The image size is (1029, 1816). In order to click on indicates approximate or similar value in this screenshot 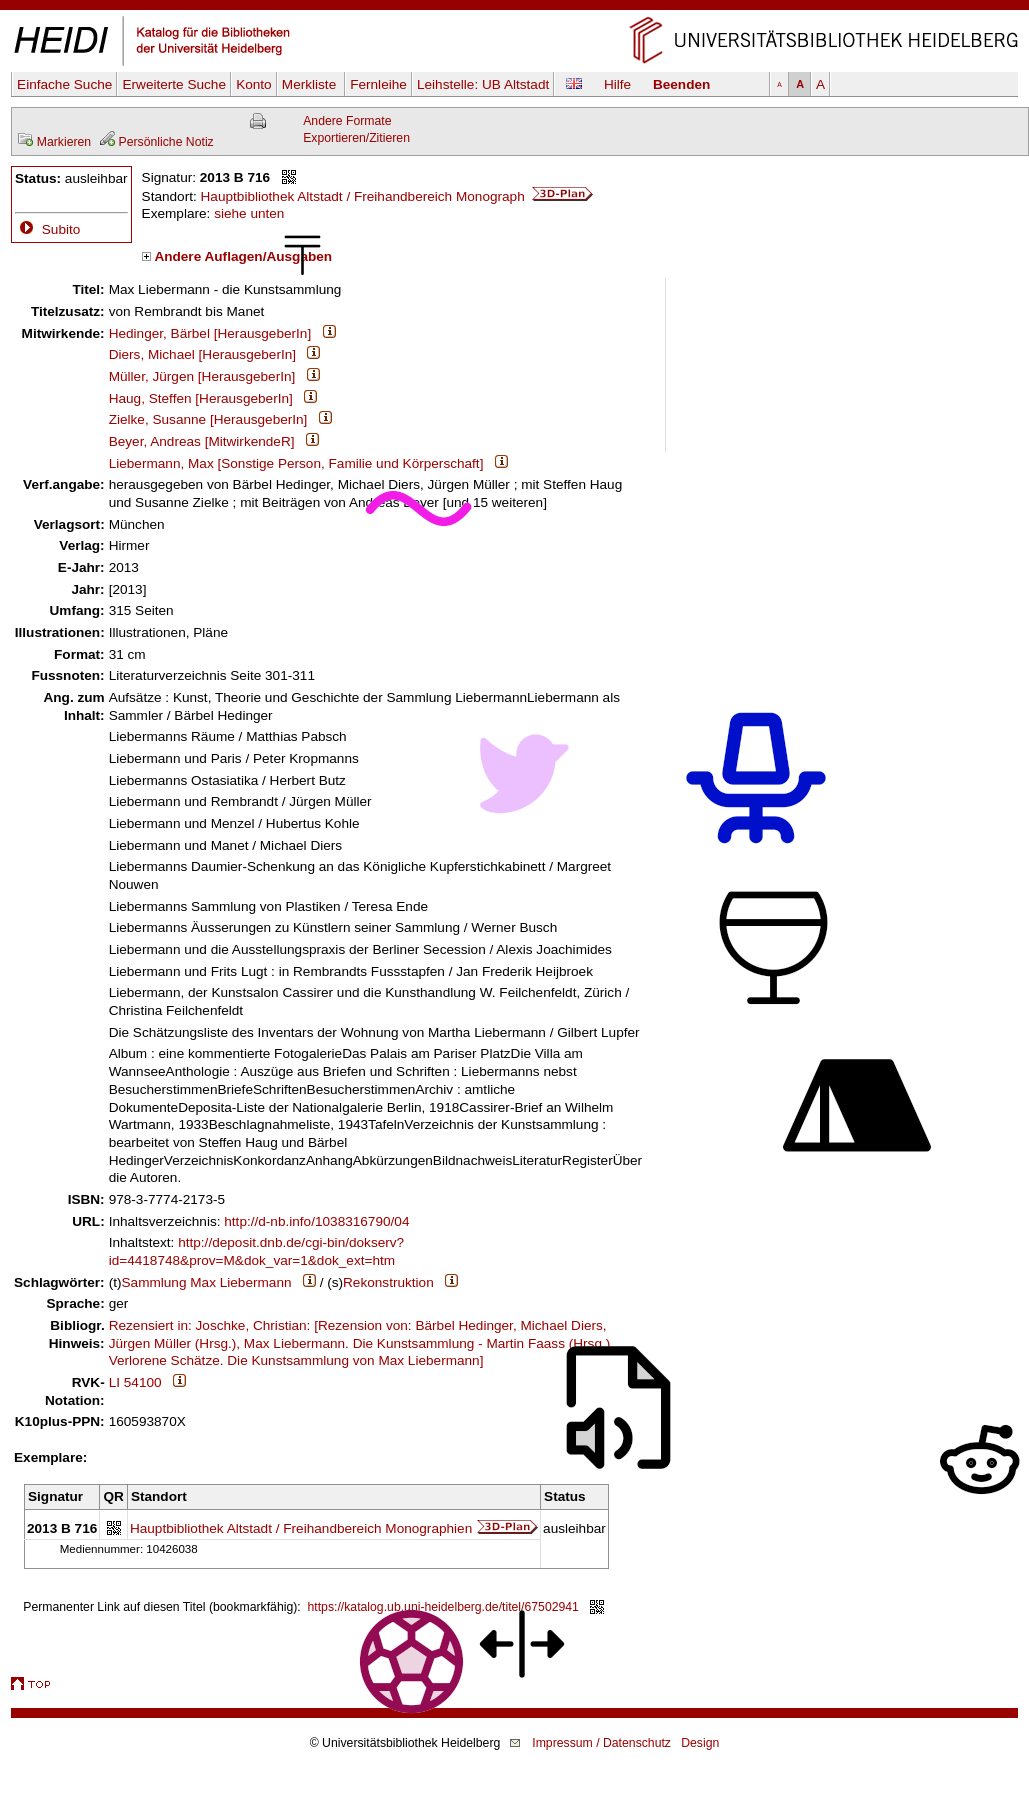, I will do `click(418, 508)`.